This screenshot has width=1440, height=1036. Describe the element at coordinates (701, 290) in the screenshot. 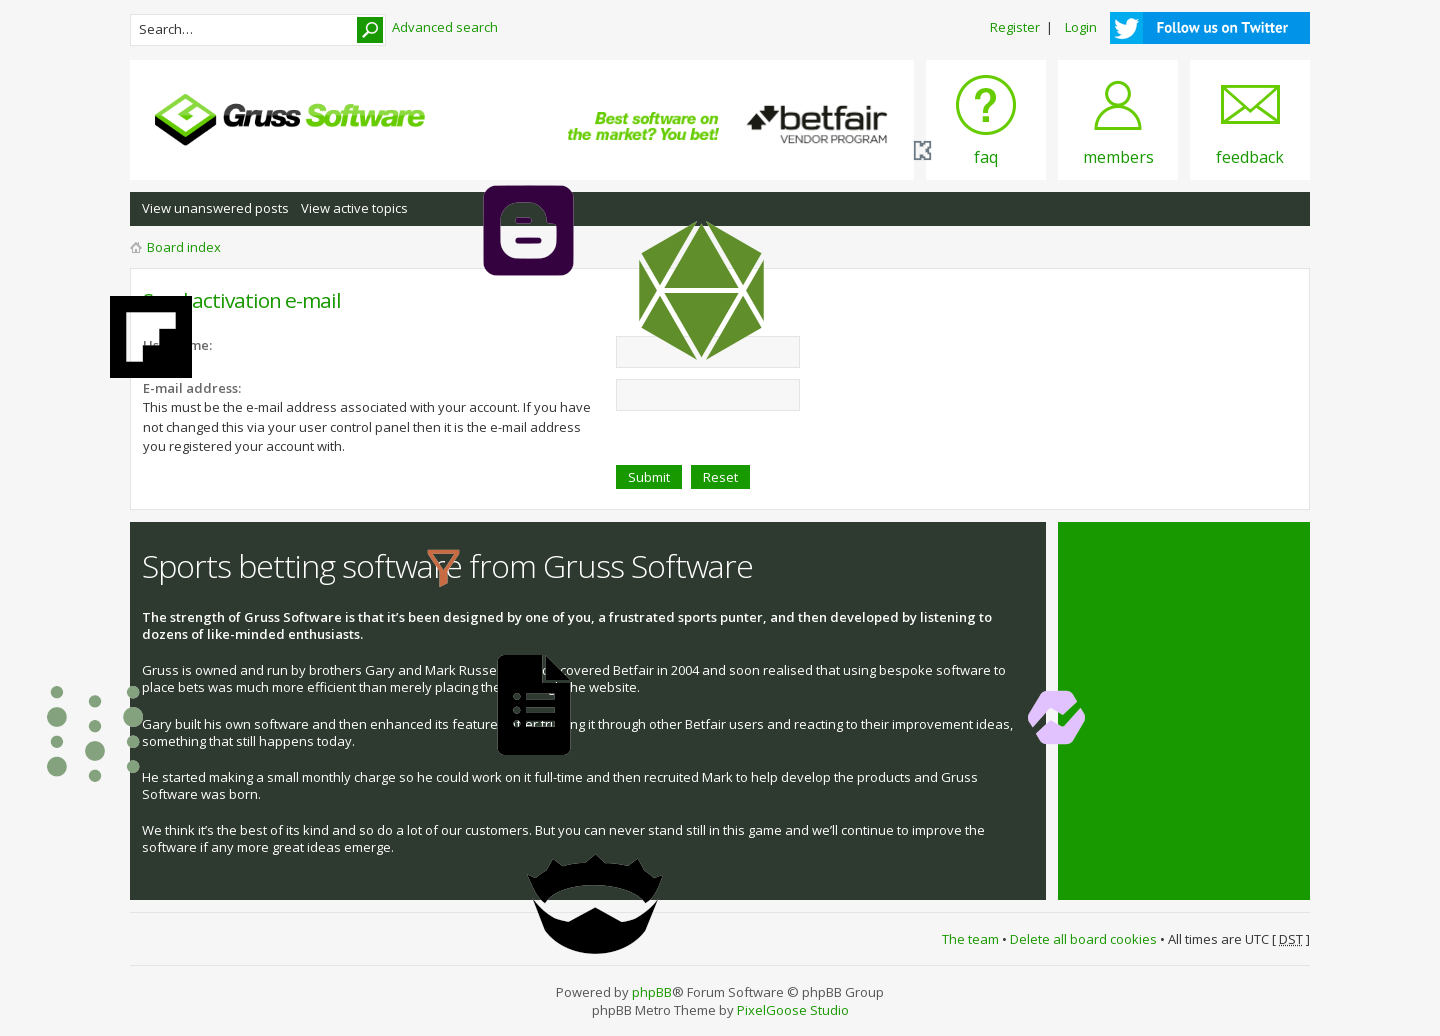

I see `clever cloud platform logo` at that location.